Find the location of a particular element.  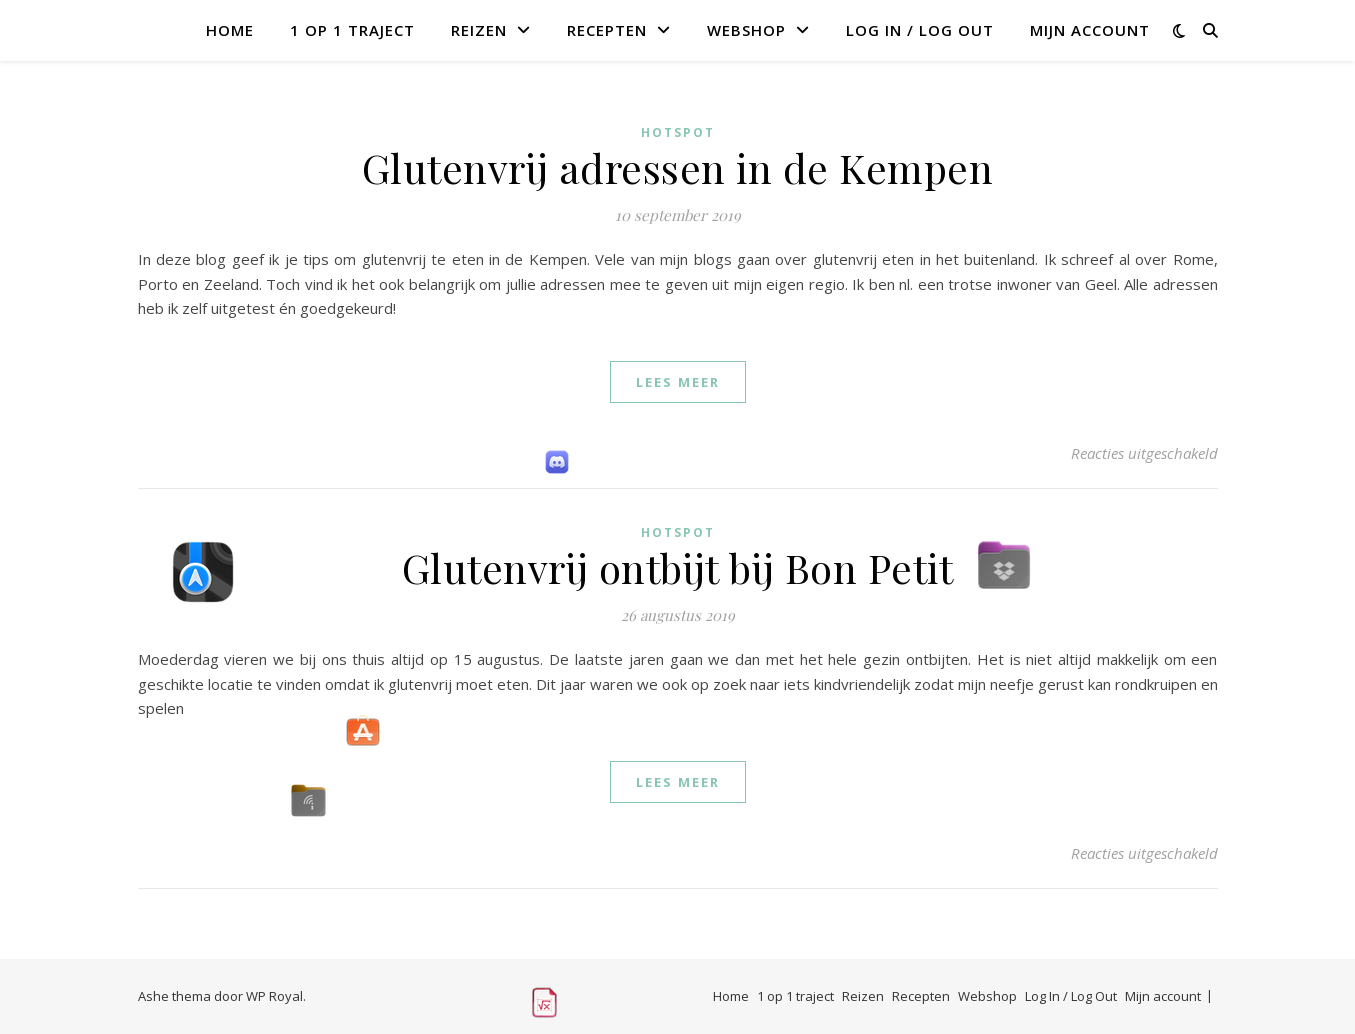

open apple maps is located at coordinates (203, 572).